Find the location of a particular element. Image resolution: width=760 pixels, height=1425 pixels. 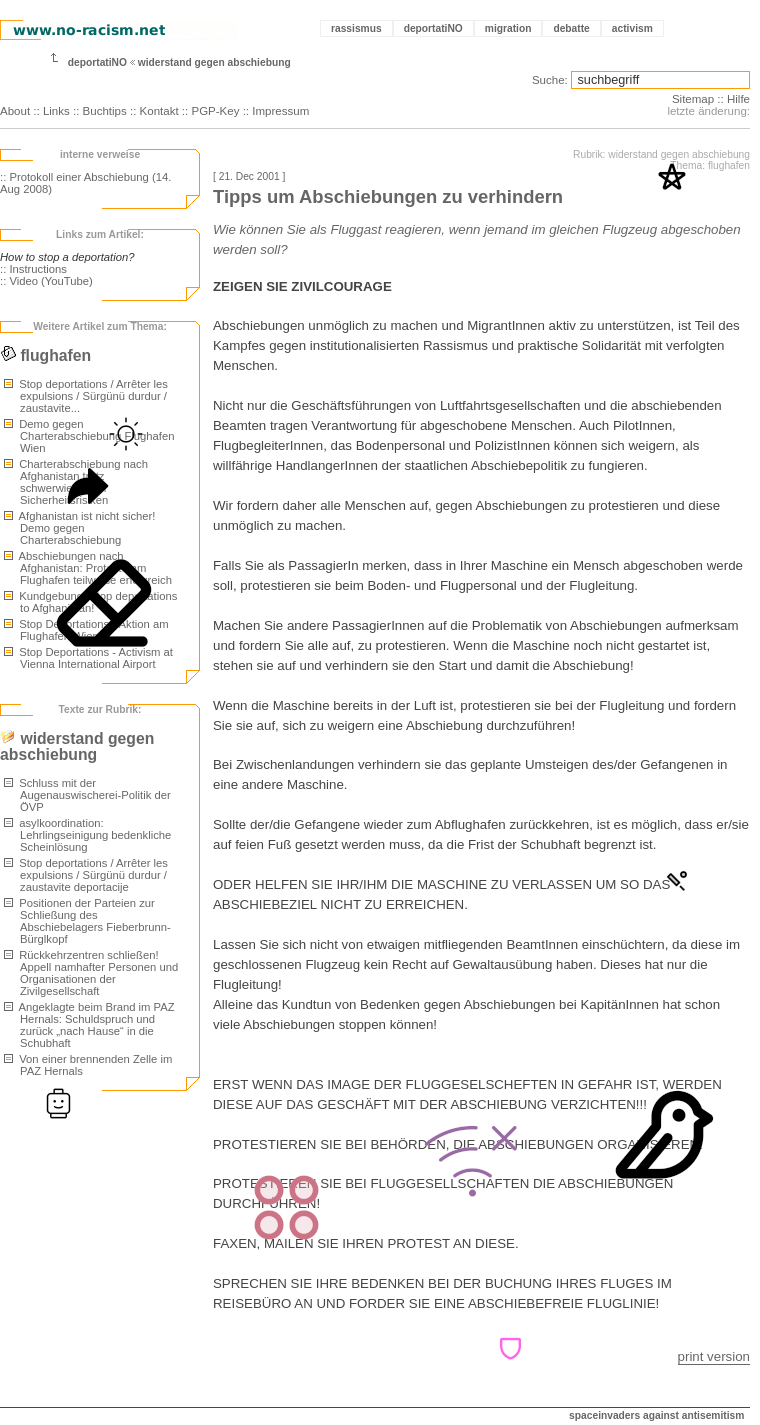

access security or privacy settings is located at coordinates (510, 1347).